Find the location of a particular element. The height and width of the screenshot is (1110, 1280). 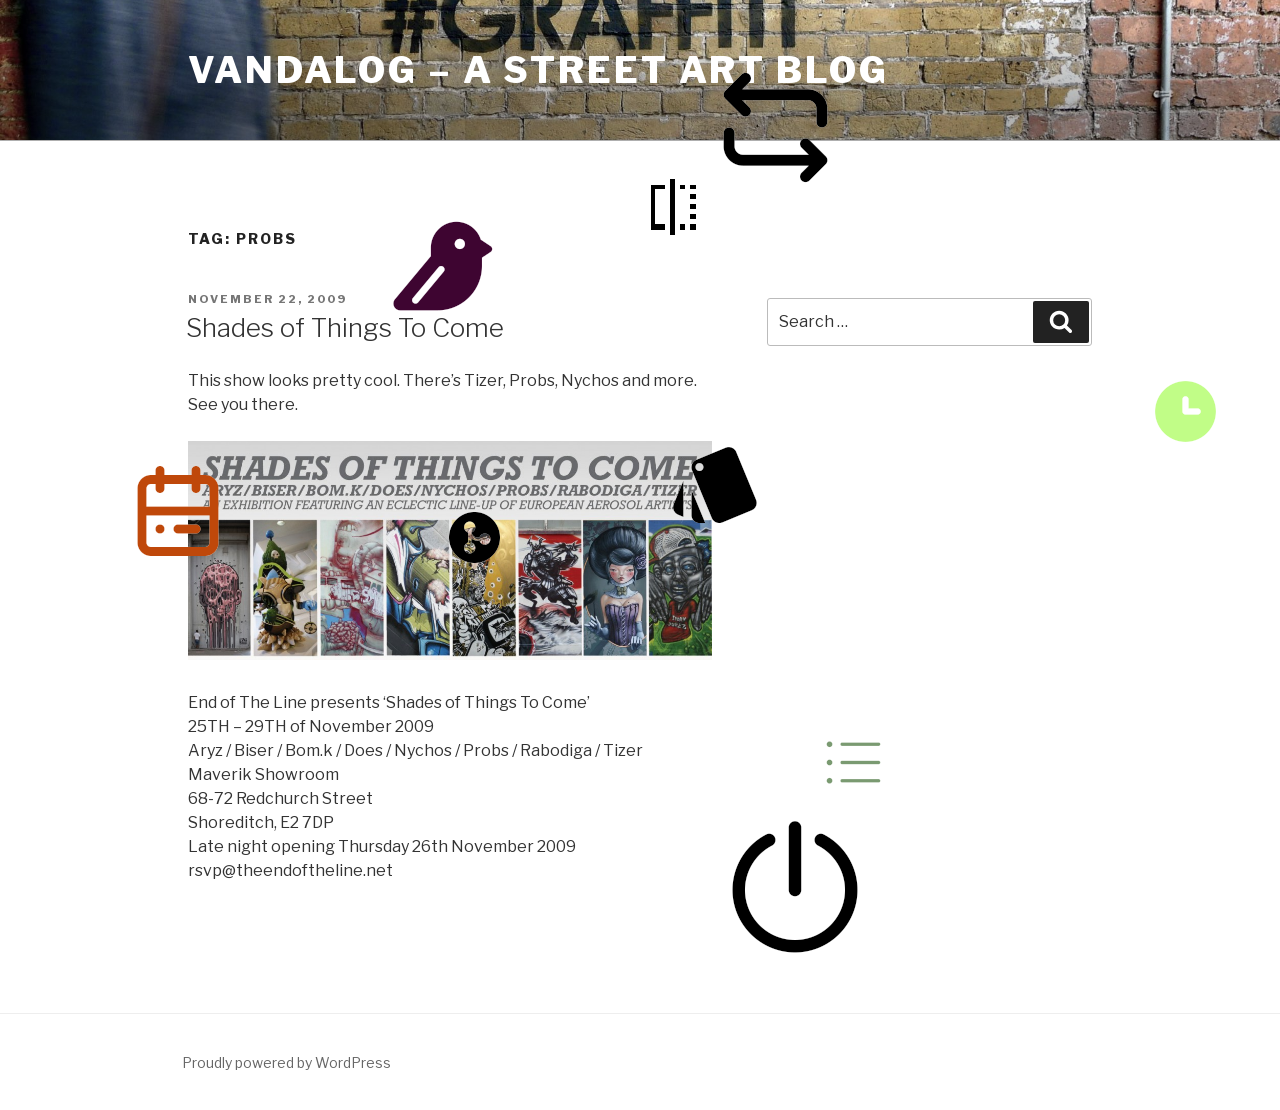

view items in a bulleted list format is located at coordinates (853, 762).